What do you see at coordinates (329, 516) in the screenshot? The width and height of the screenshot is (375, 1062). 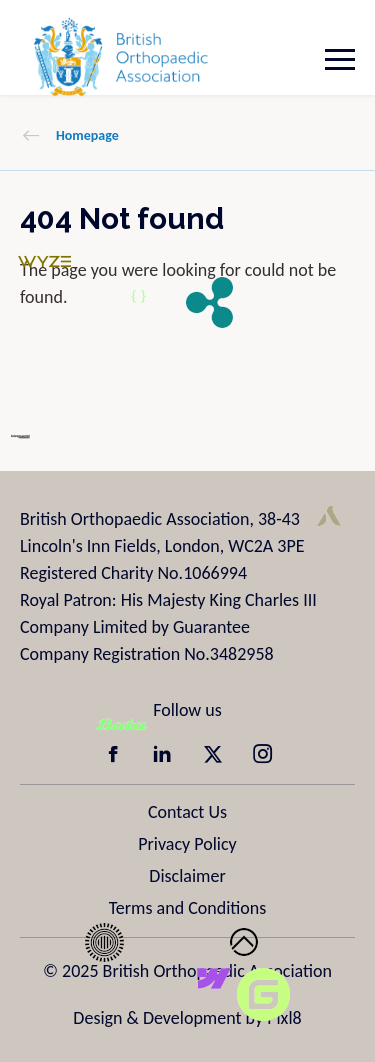 I see `akasa air airline logo` at bounding box center [329, 516].